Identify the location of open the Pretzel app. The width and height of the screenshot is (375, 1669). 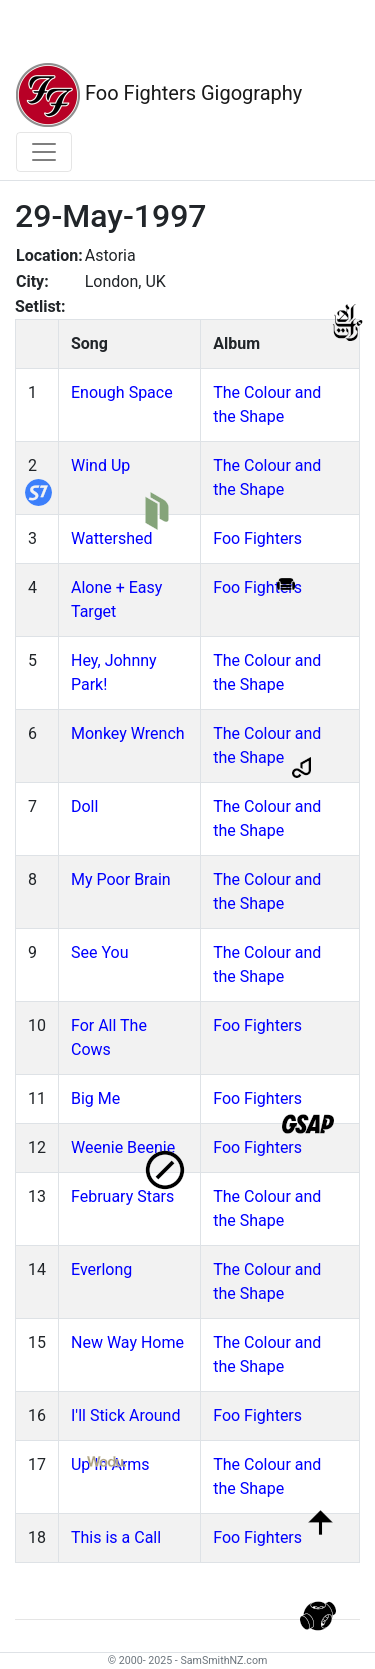
(301, 767).